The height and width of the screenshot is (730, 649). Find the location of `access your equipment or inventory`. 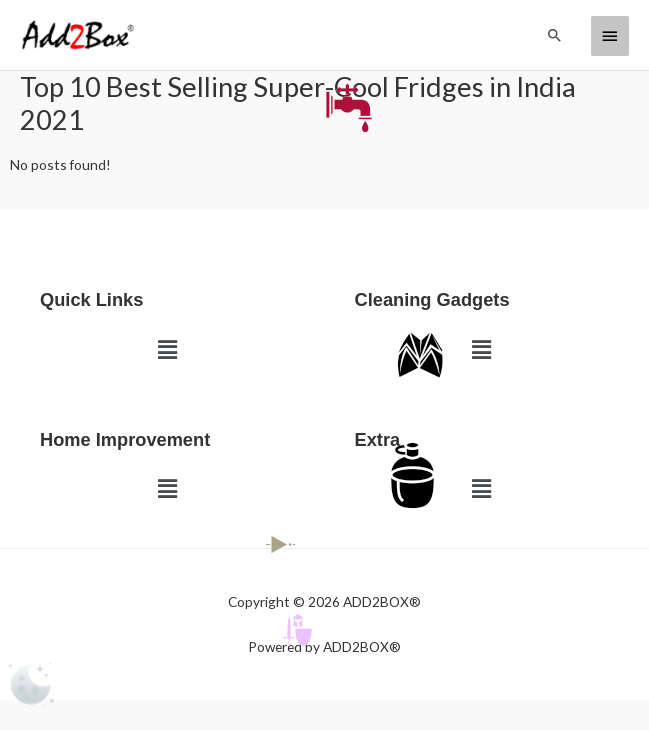

access your equipment or inventory is located at coordinates (297, 630).